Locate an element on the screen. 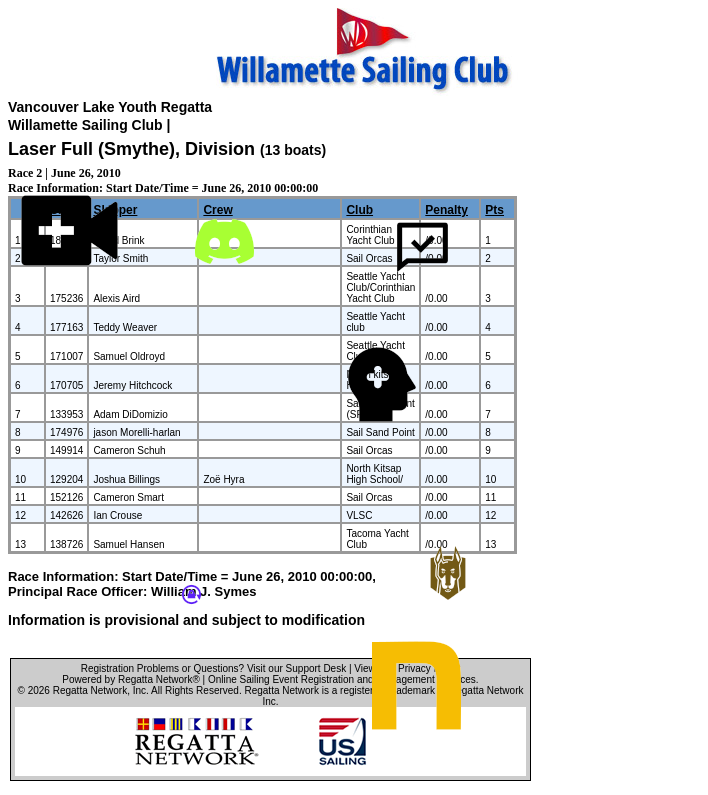 The width and height of the screenshot is (708, 795). open Discord app is located at coordinates (224, 241).